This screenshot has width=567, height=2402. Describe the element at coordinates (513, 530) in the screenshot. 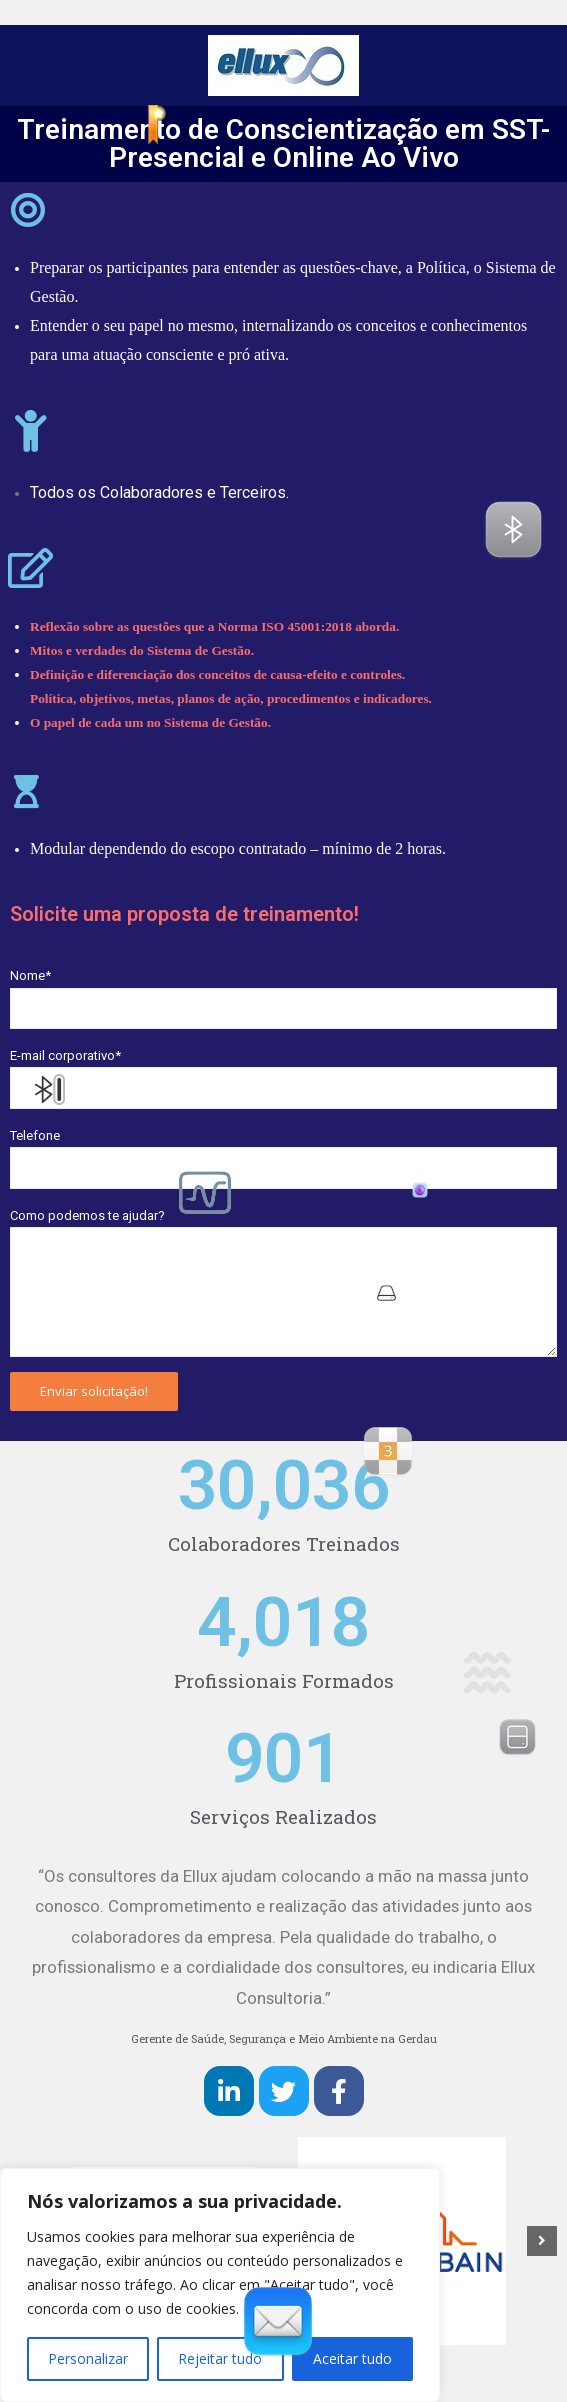

I see `bluetooth is currently disabled or inactive` at that location.